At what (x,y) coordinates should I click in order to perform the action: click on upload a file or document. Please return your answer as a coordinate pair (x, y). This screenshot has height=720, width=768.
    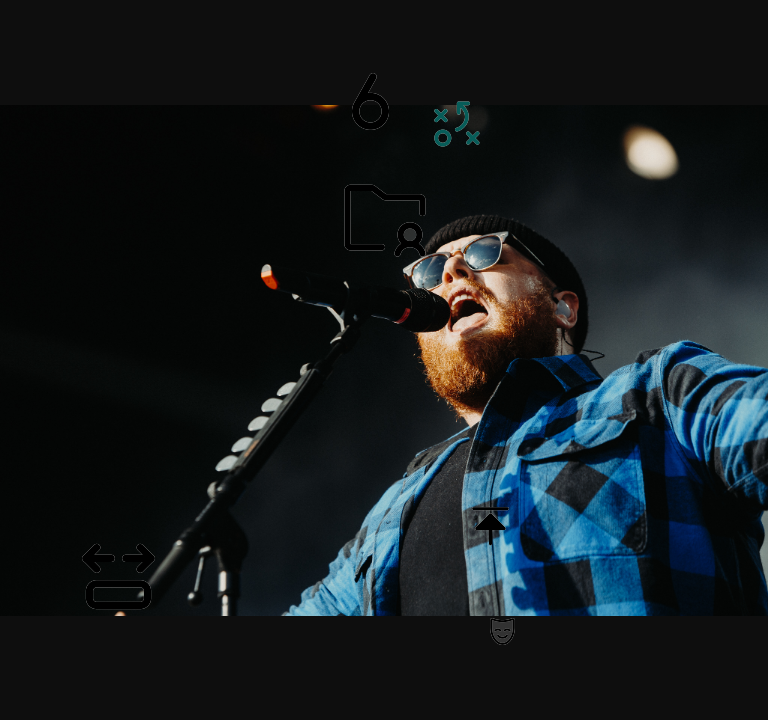
    Looking at the image, I should click on (490, 525).